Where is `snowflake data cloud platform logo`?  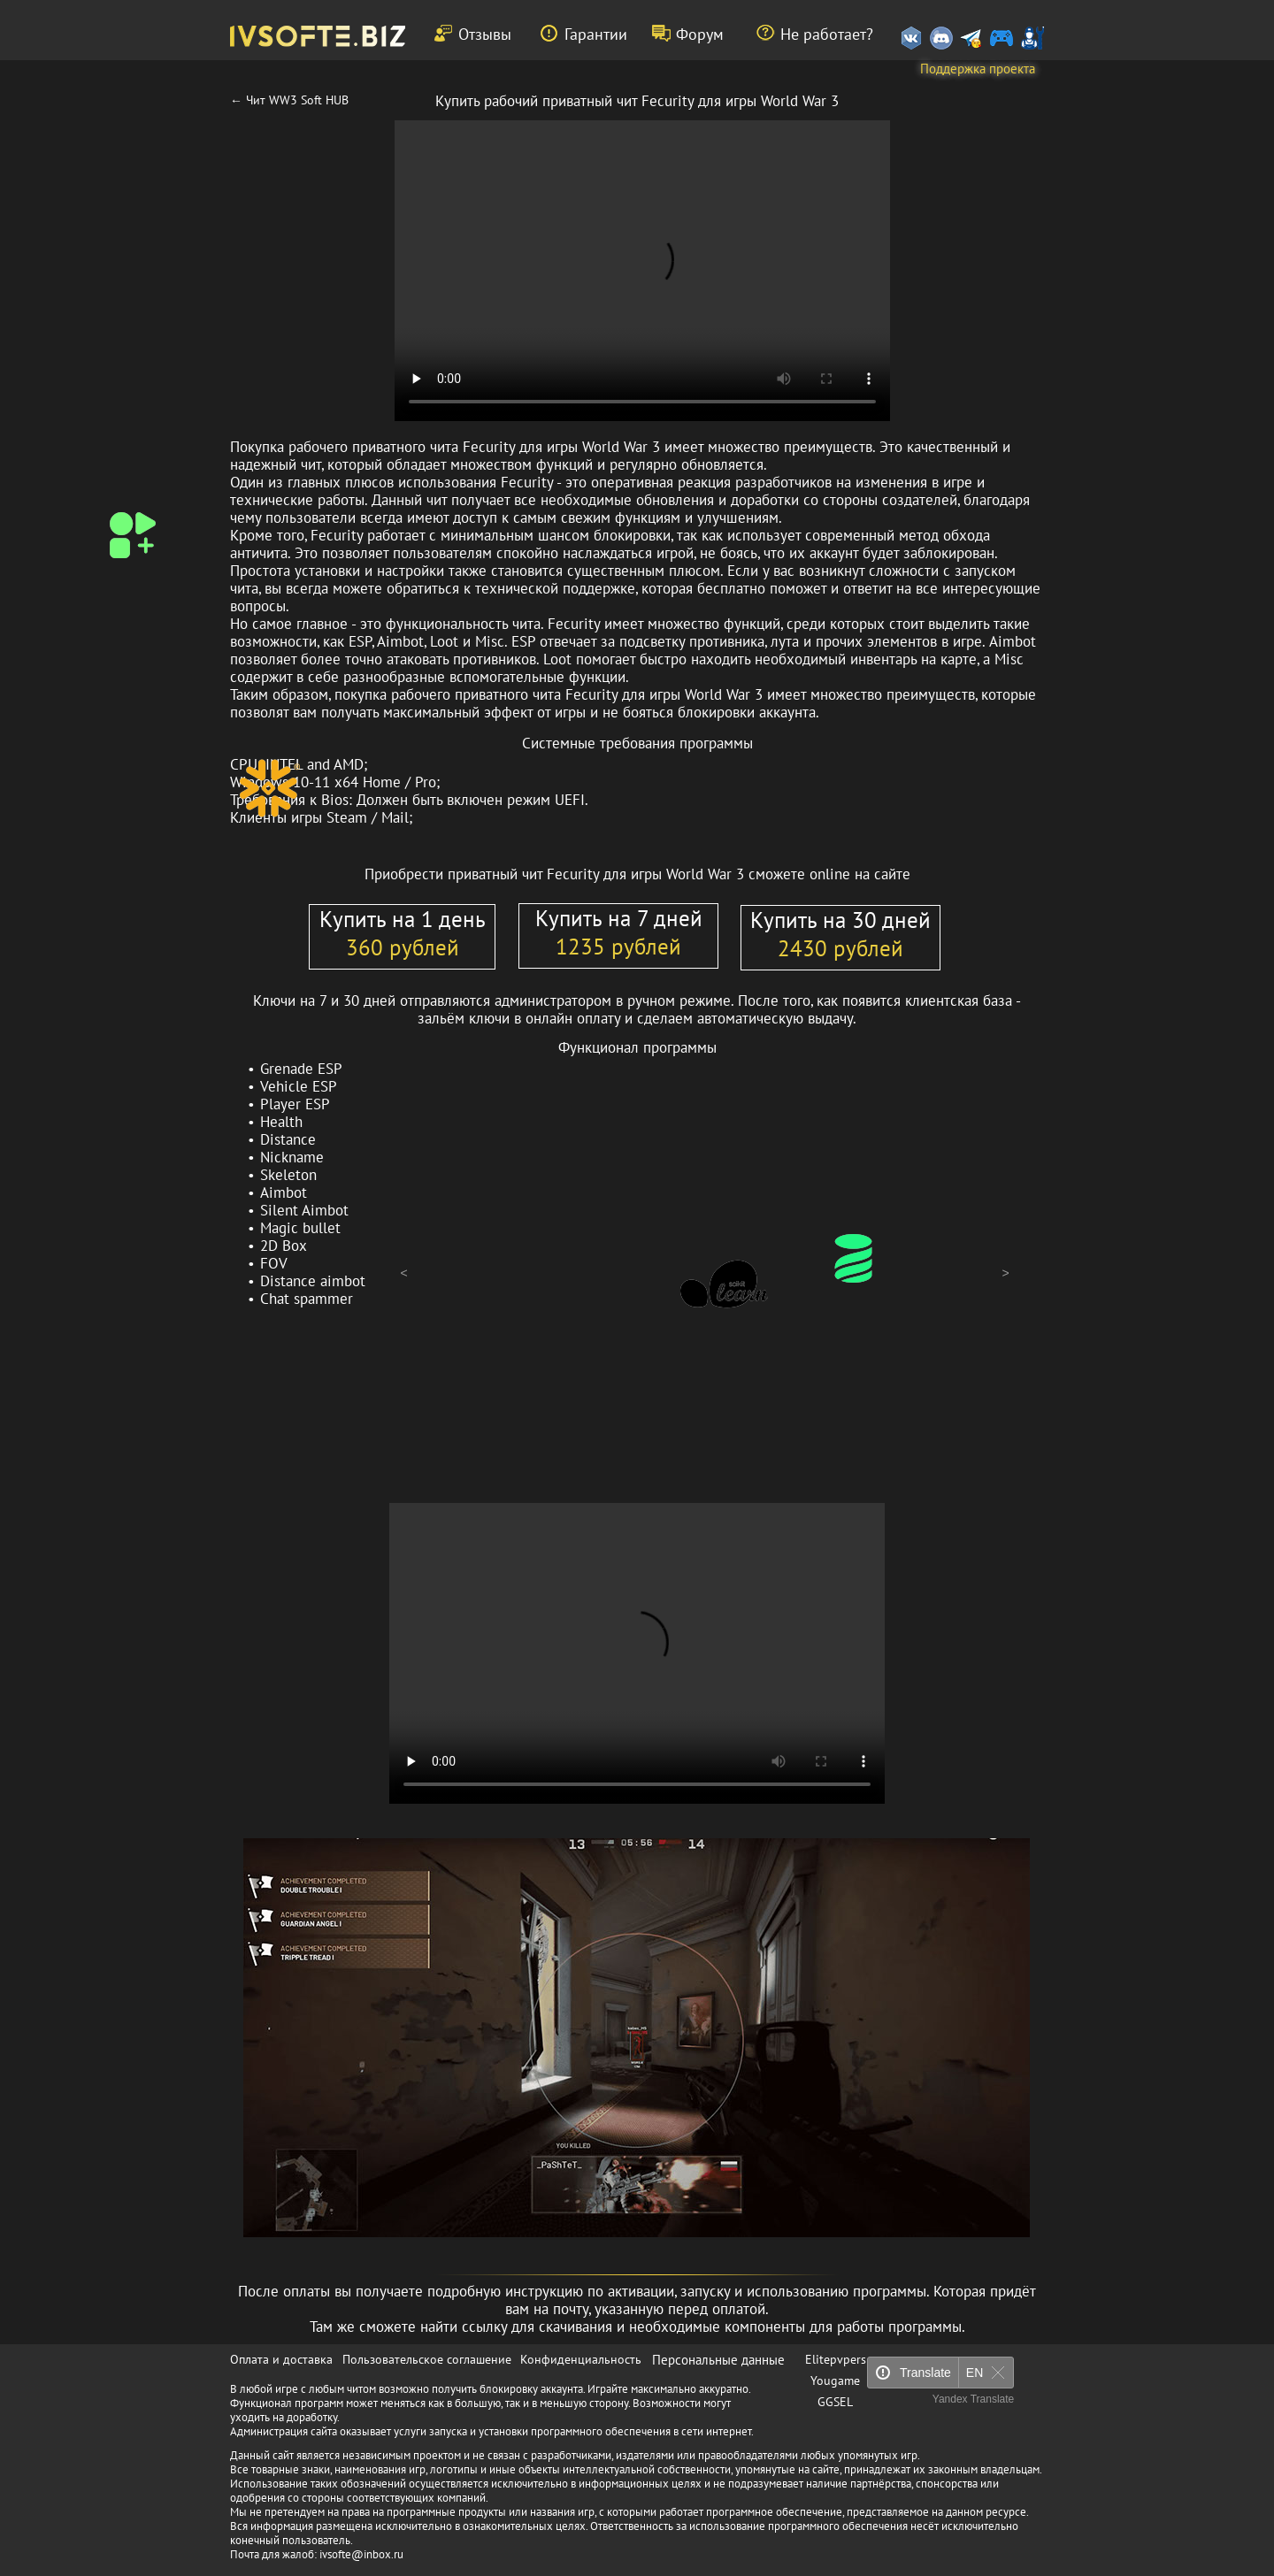 snowflake data cloud platform logo is located at coordinates (270, 788).